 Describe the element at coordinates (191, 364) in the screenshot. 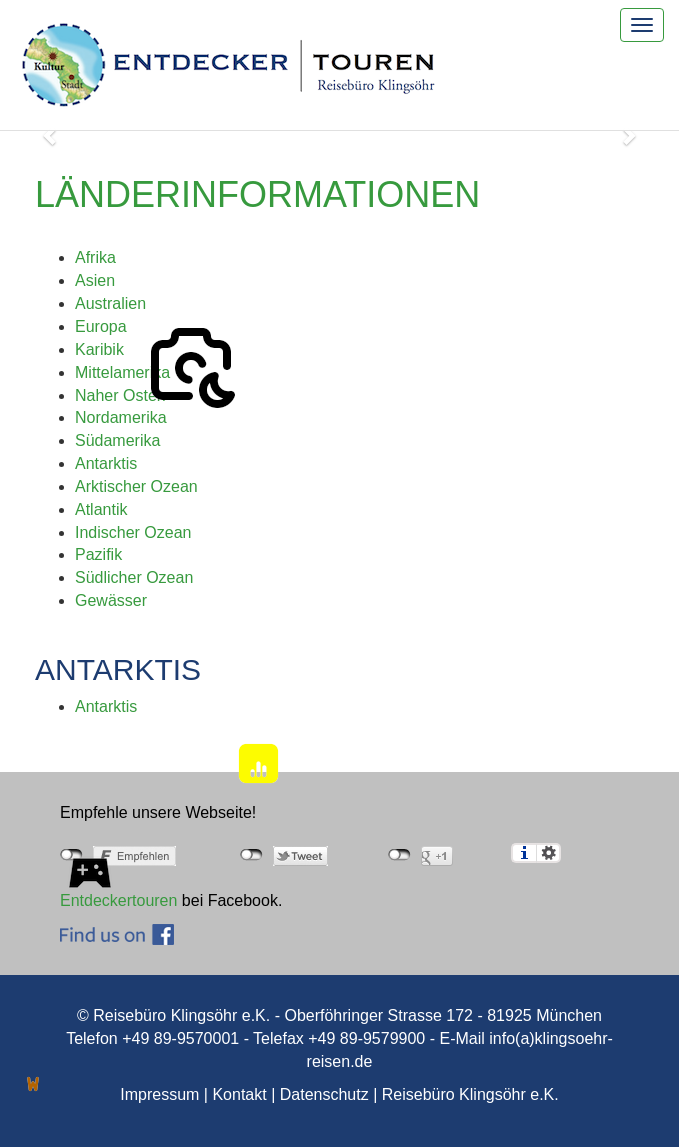

I see `switch to night mode camera` at that location.